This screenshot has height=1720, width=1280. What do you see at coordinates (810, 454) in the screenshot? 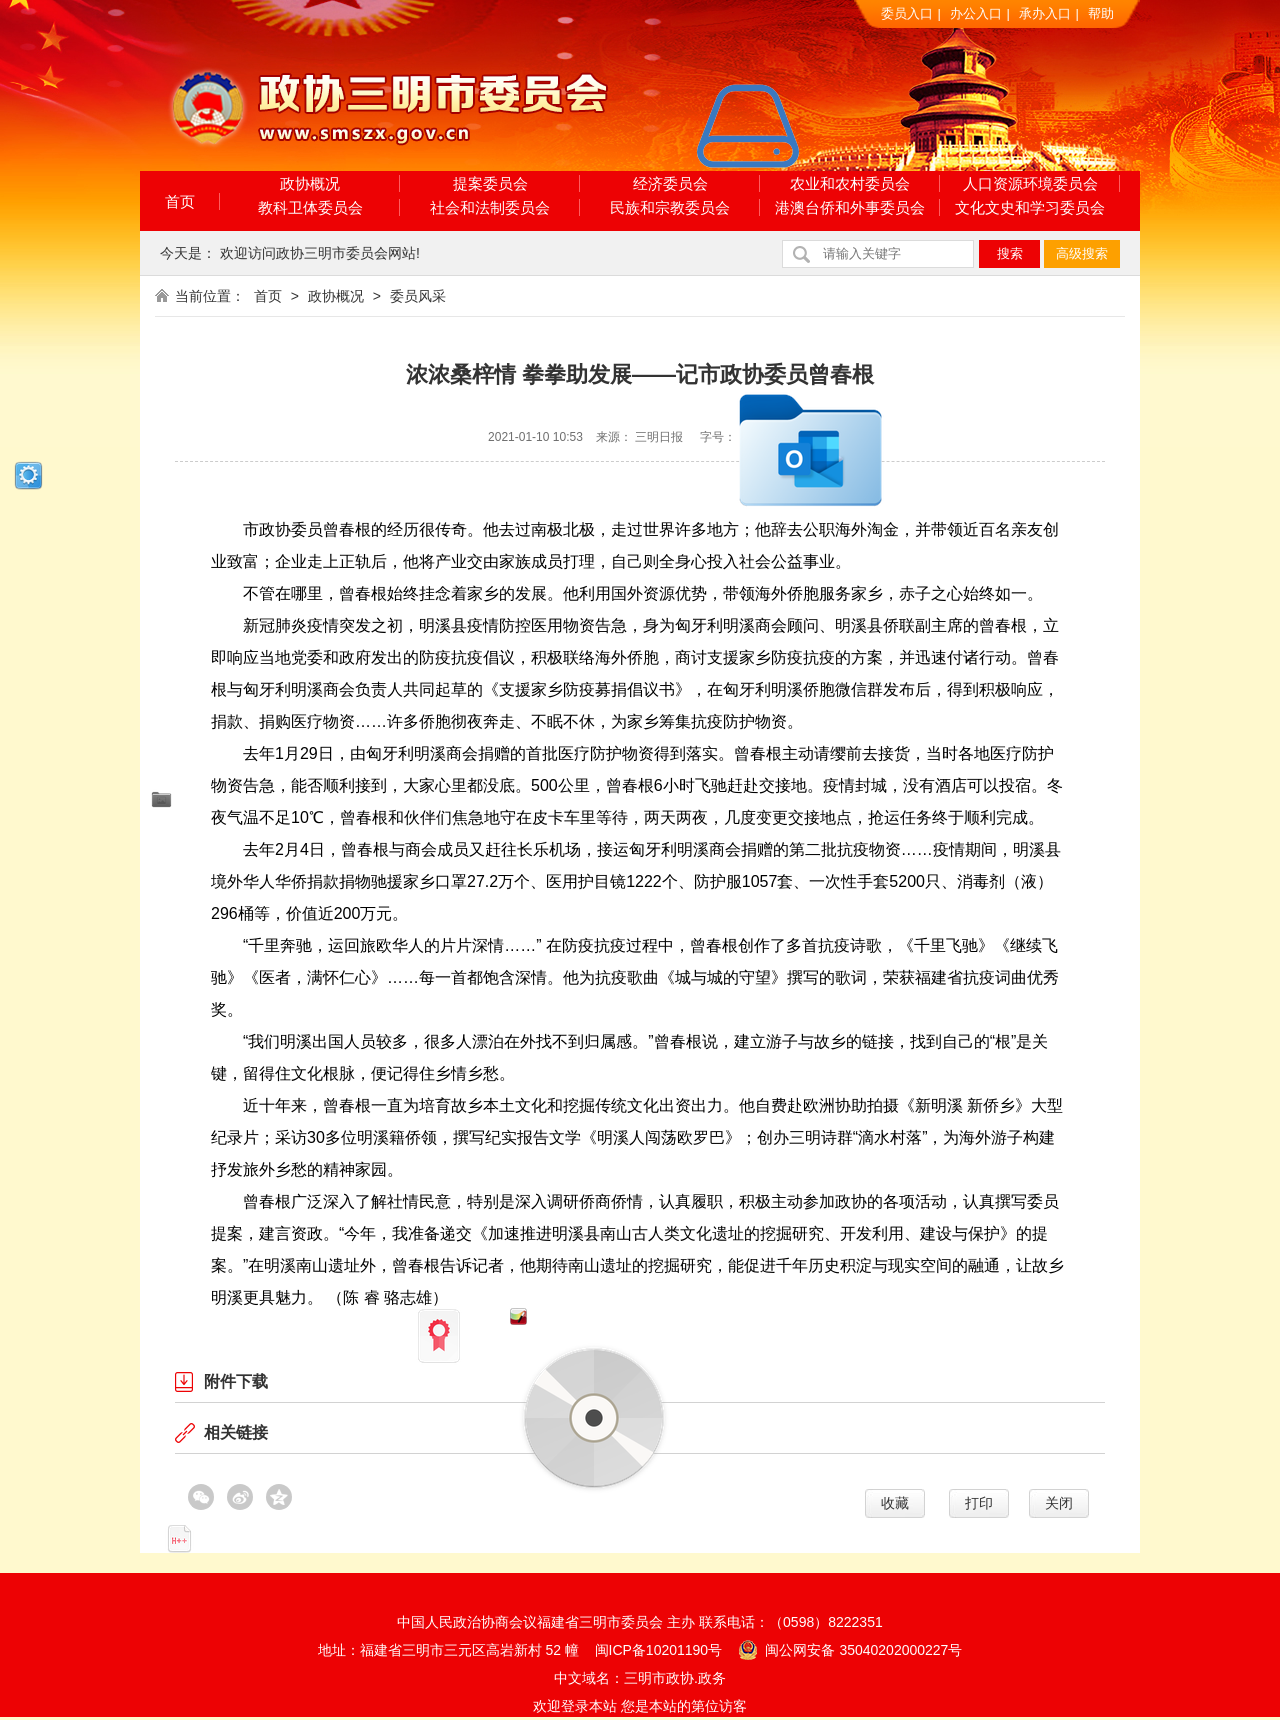
I see `open folder containing microsoft outlook files` at bounding box center [810, 454].